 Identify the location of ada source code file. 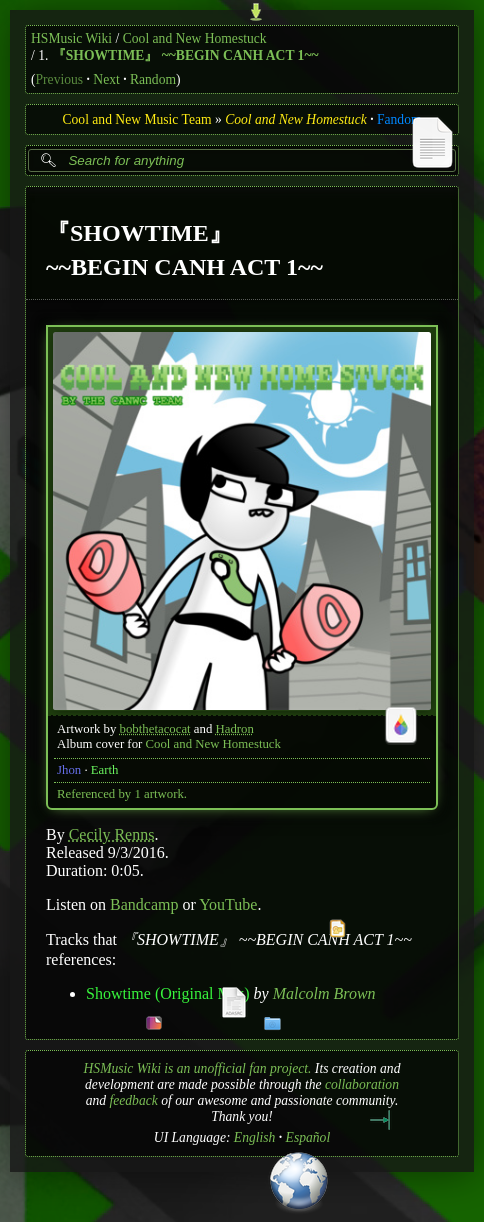
(234, 1003).